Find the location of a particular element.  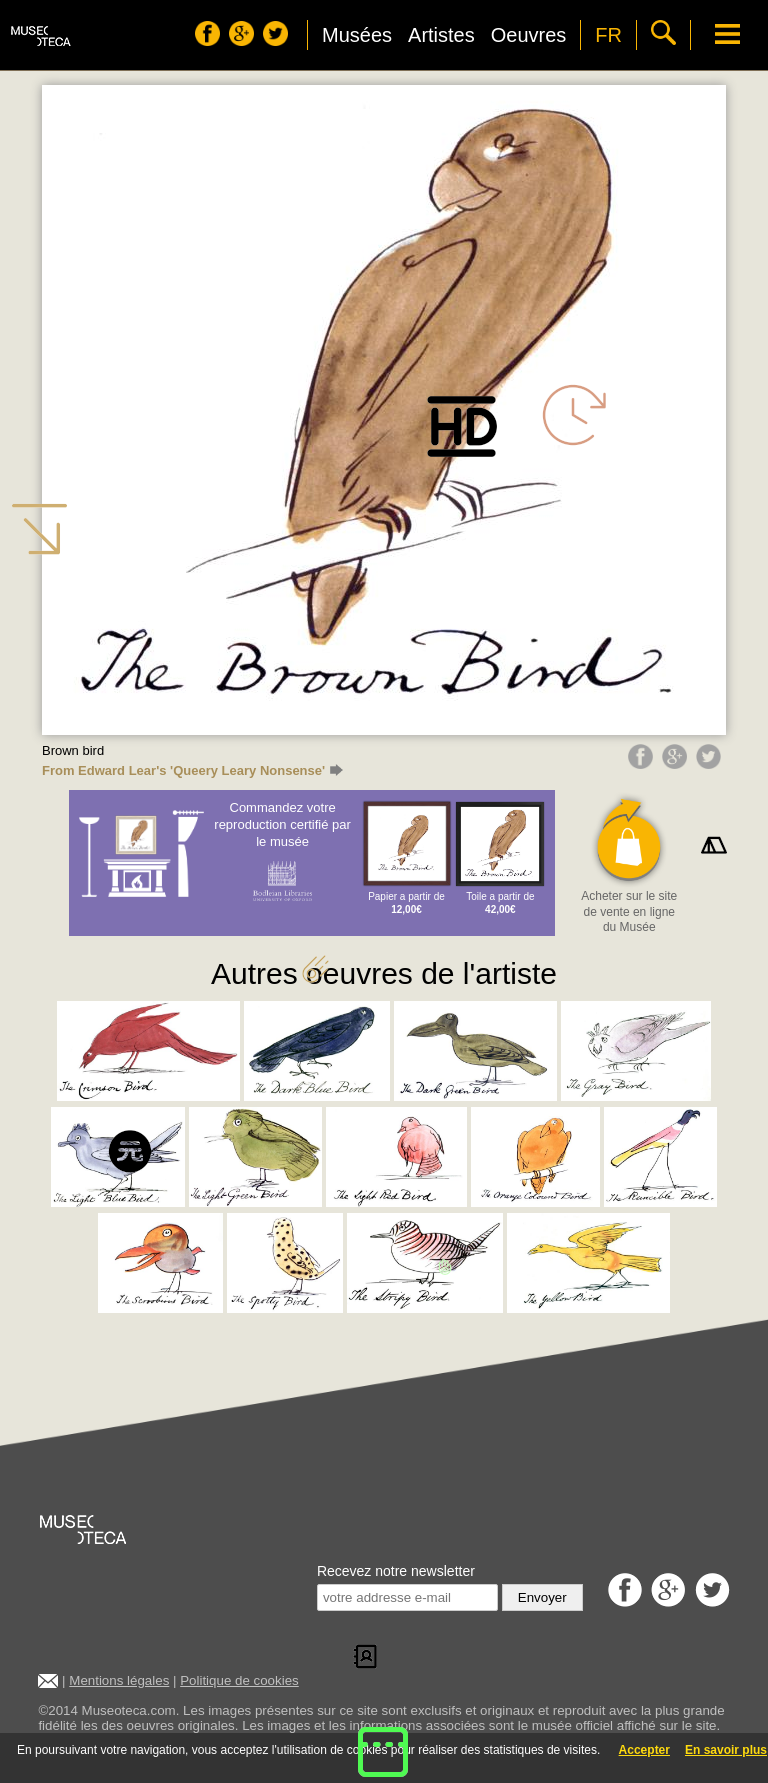

redo or restore a previous action is located at coordinates (573, 415).